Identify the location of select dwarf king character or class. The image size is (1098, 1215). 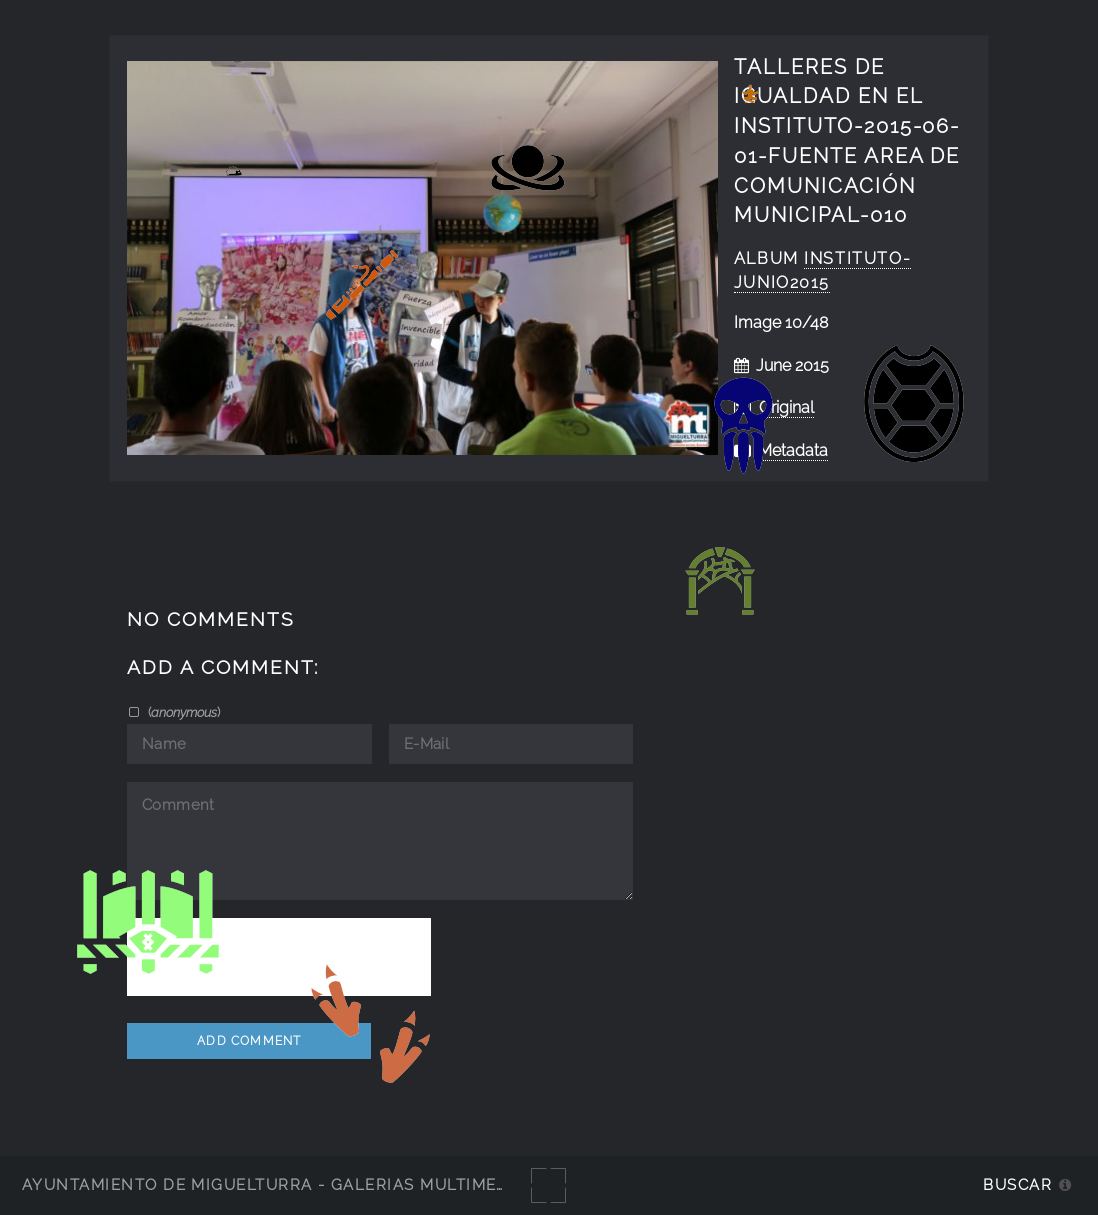
(148, 919).